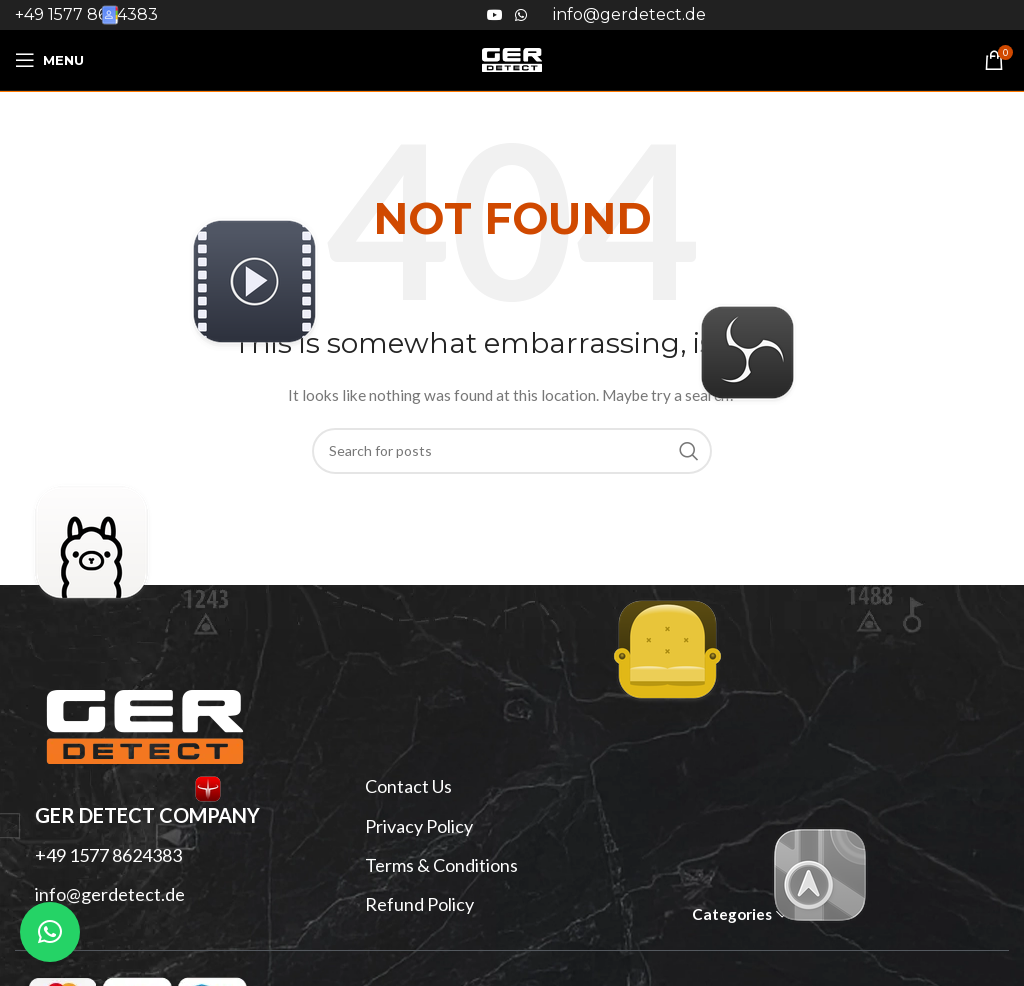 The height and width of the screenshot is (986, 1024). Describe the element at coordinates (208, 789) in the screenshot. I see `launch ioquake3 game engine` at that location.